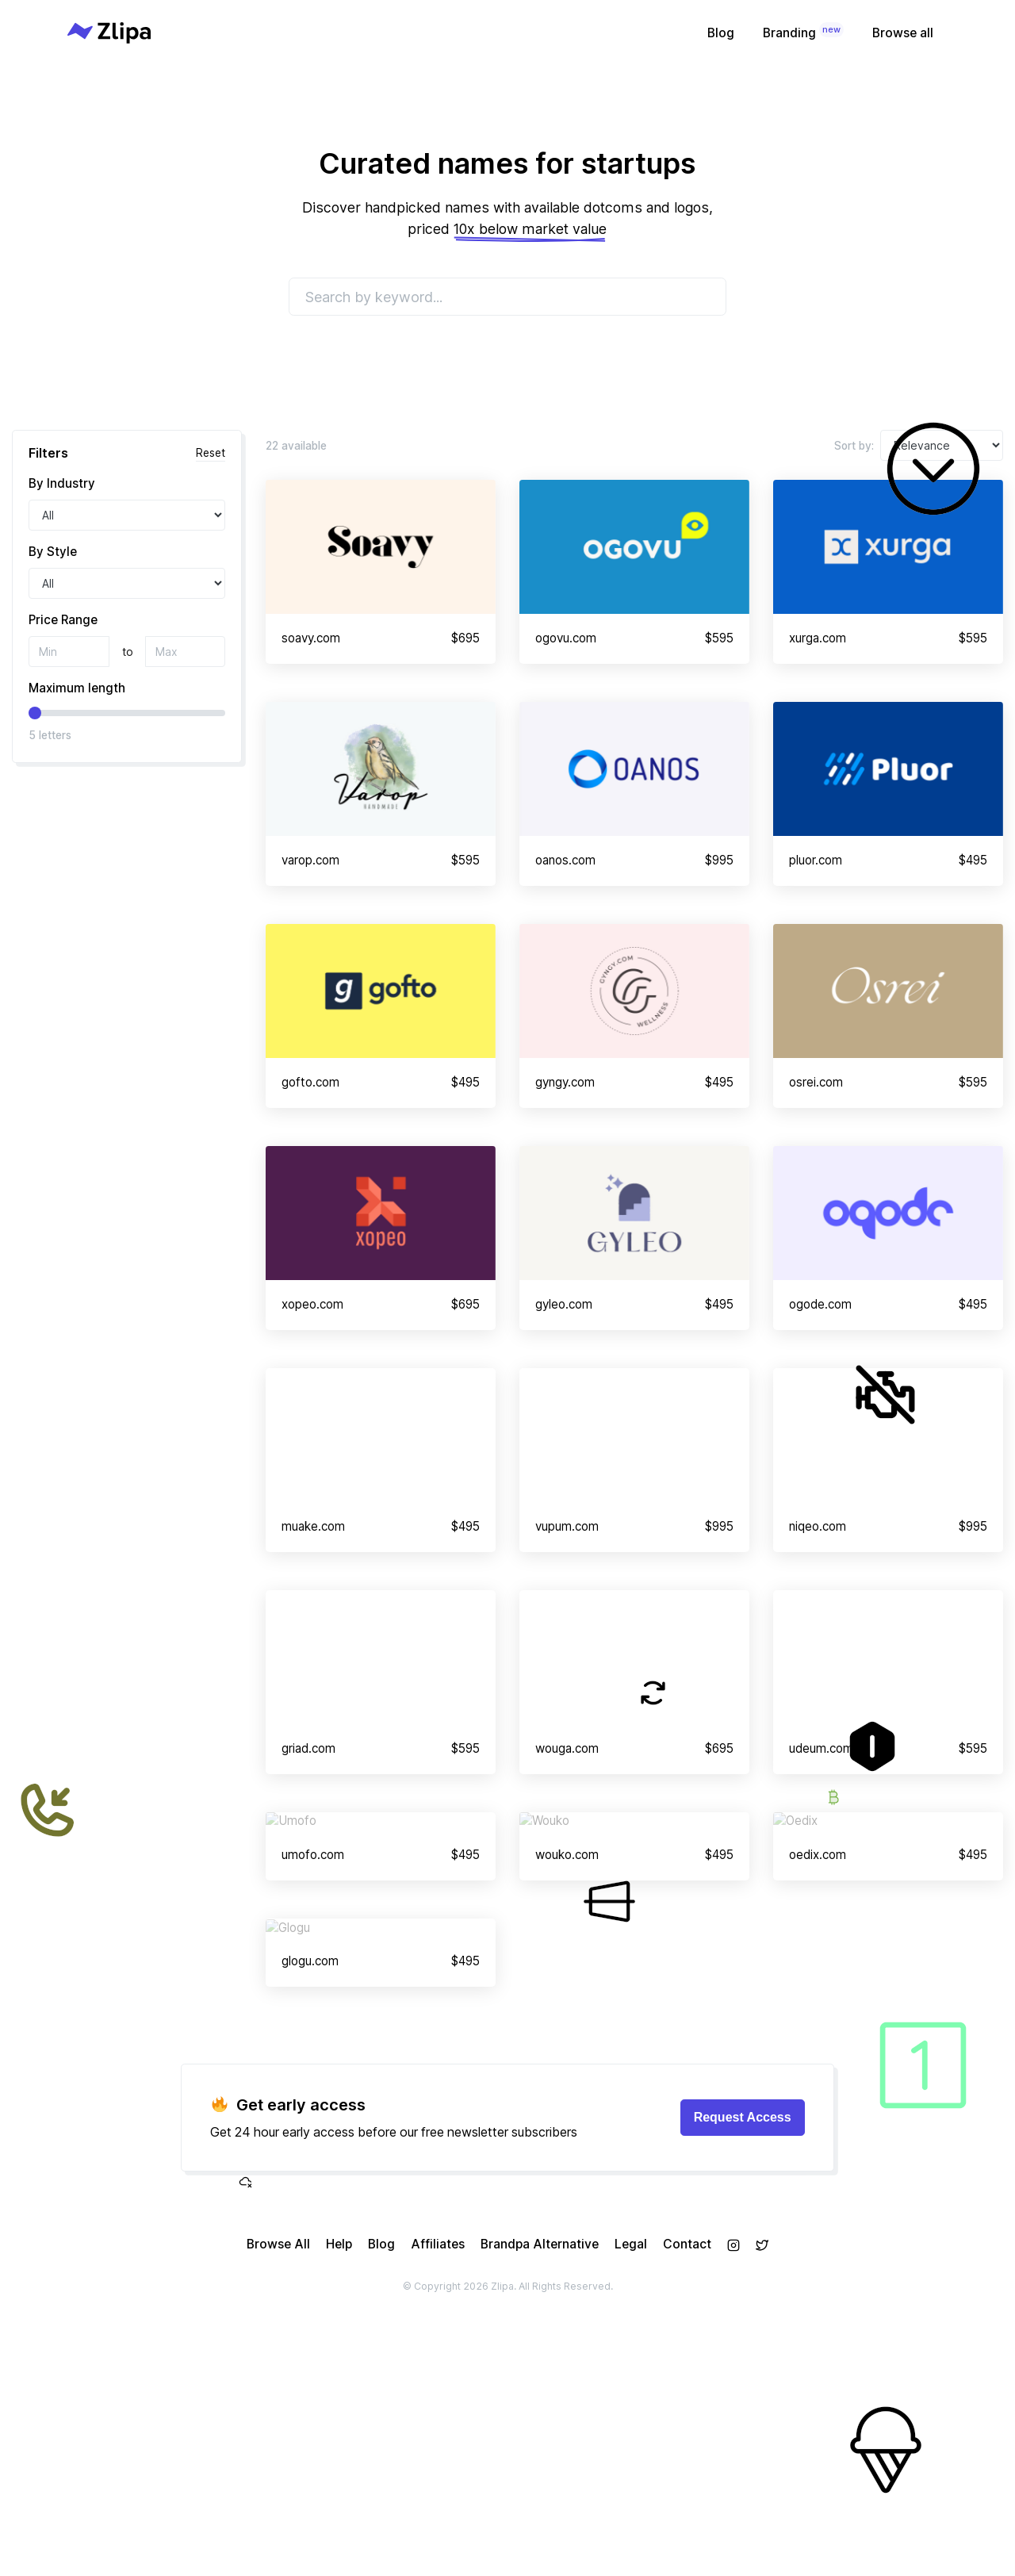 Image resolution: width=1015 pixels, height=2576 pixels. Describe the element at coordinates (653, 1692) in the screenshot. I see `refresh or reload content` at that location.